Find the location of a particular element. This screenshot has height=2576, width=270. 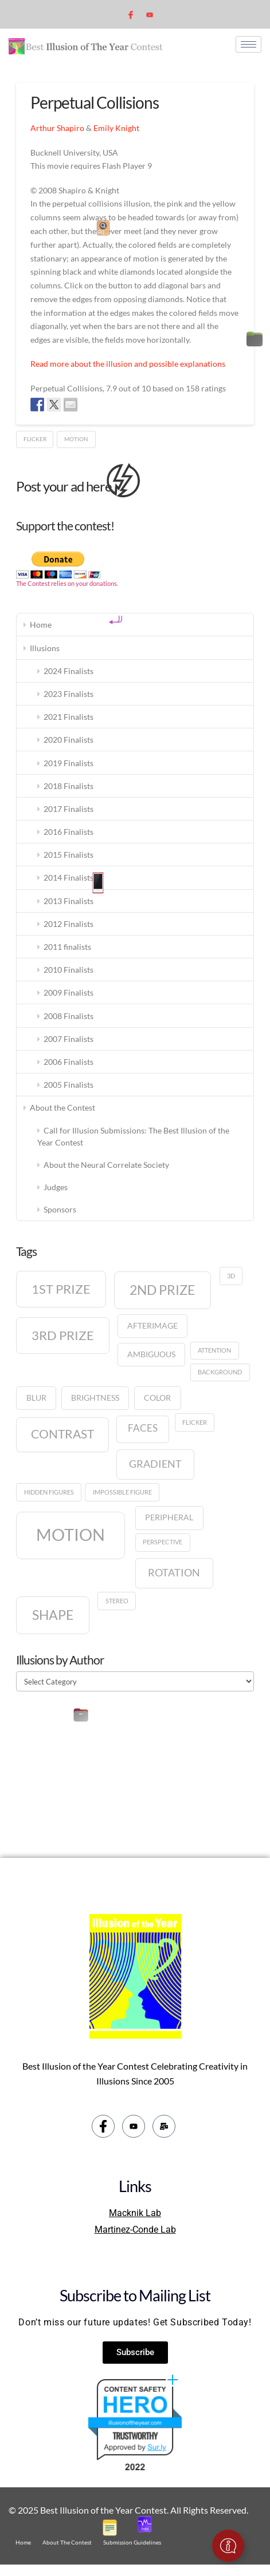

open file folder is located at coordinates (255, 339).